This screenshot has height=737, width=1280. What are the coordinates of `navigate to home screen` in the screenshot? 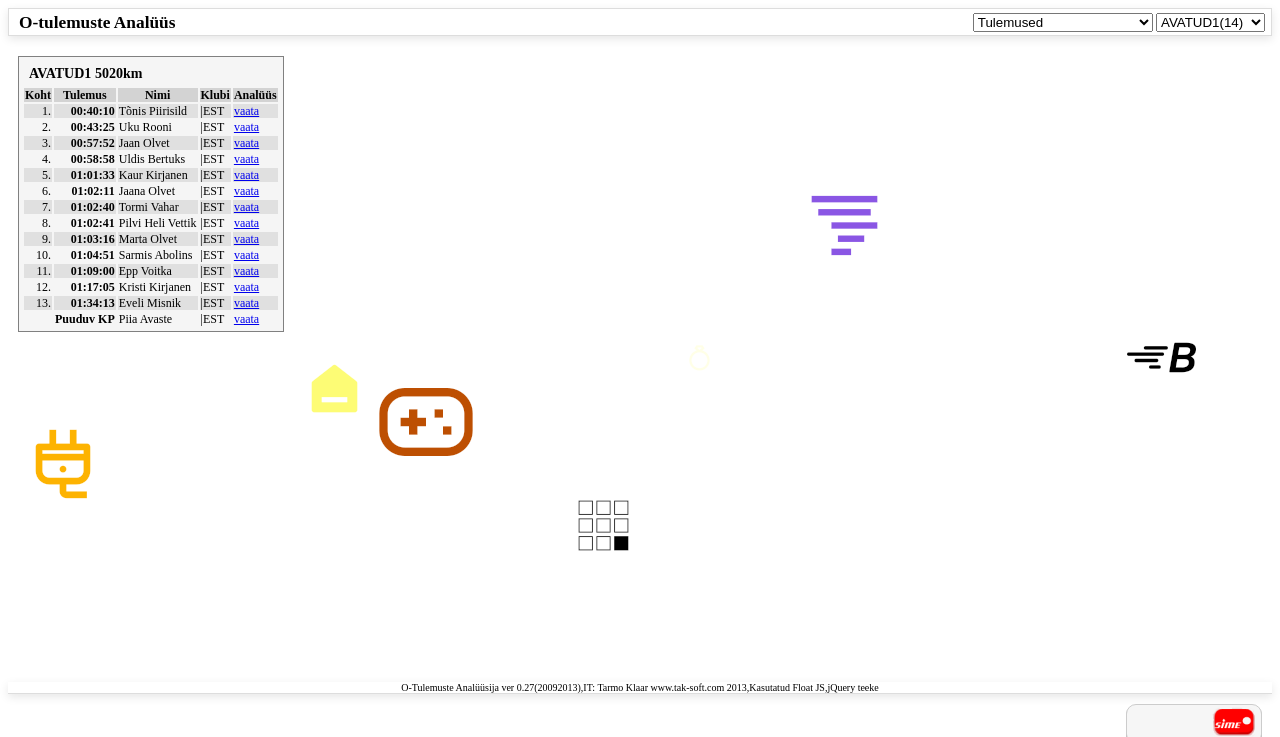 It's located at (334, 389).